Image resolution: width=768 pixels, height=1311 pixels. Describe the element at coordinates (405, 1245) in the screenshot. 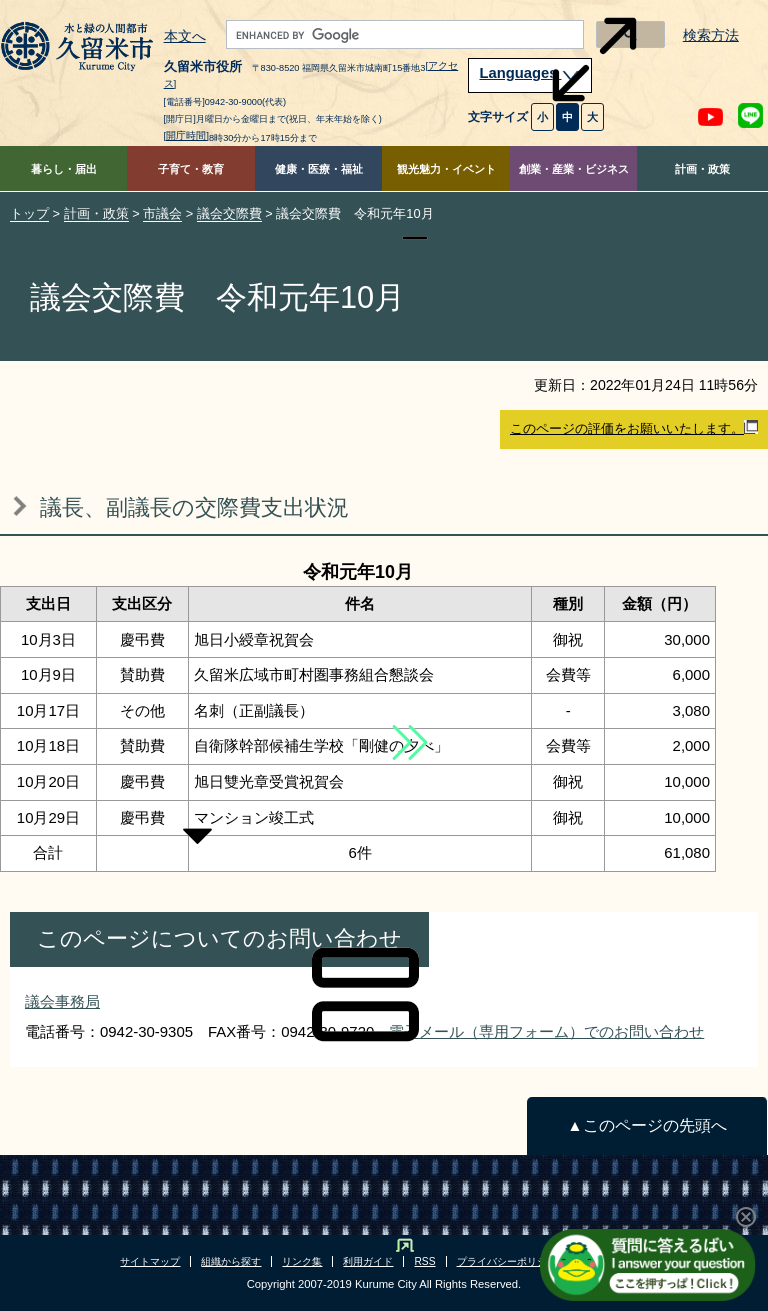

I see `open link in a new tab or window` at that location.